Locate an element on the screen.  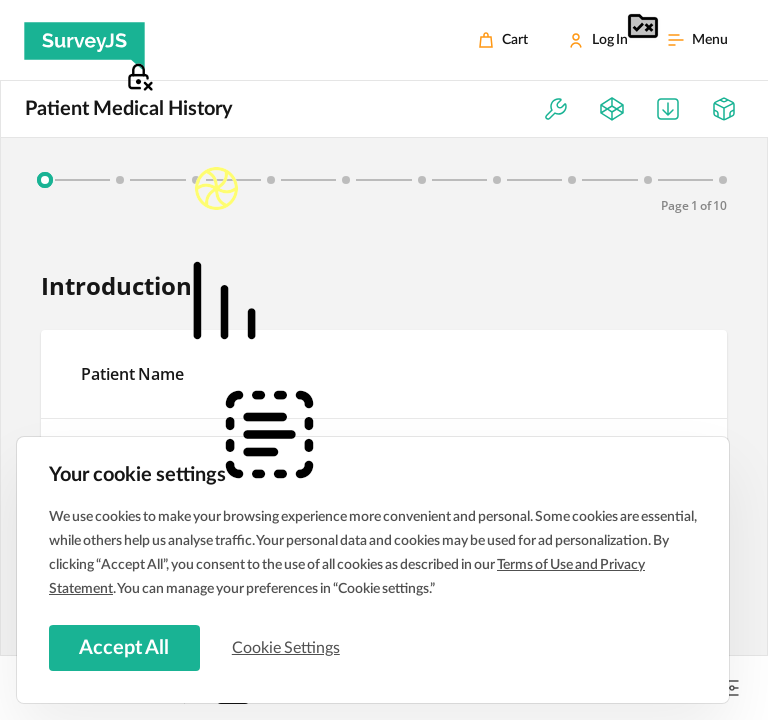
view declining metrics or statistics is located at coordinates (224, 300).